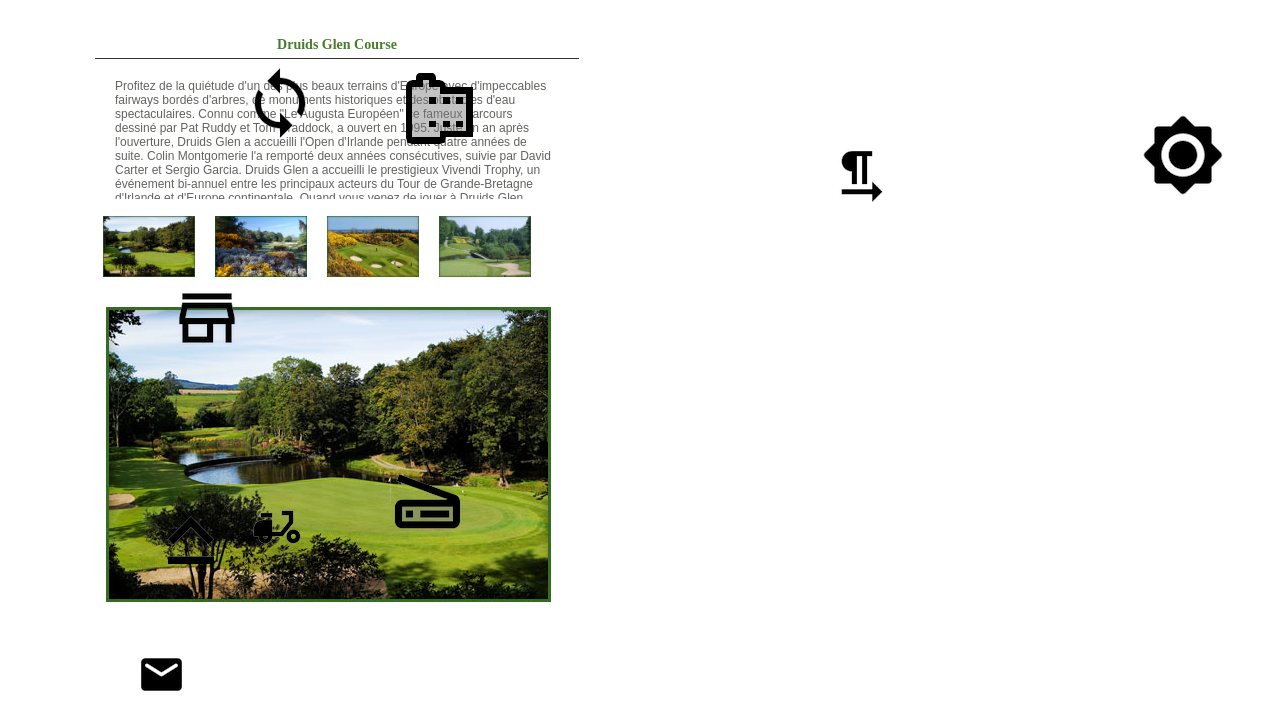 This screenshot has height=720, width=1280. I want to click on select moped or scooter delivery option, so click(277, 527).